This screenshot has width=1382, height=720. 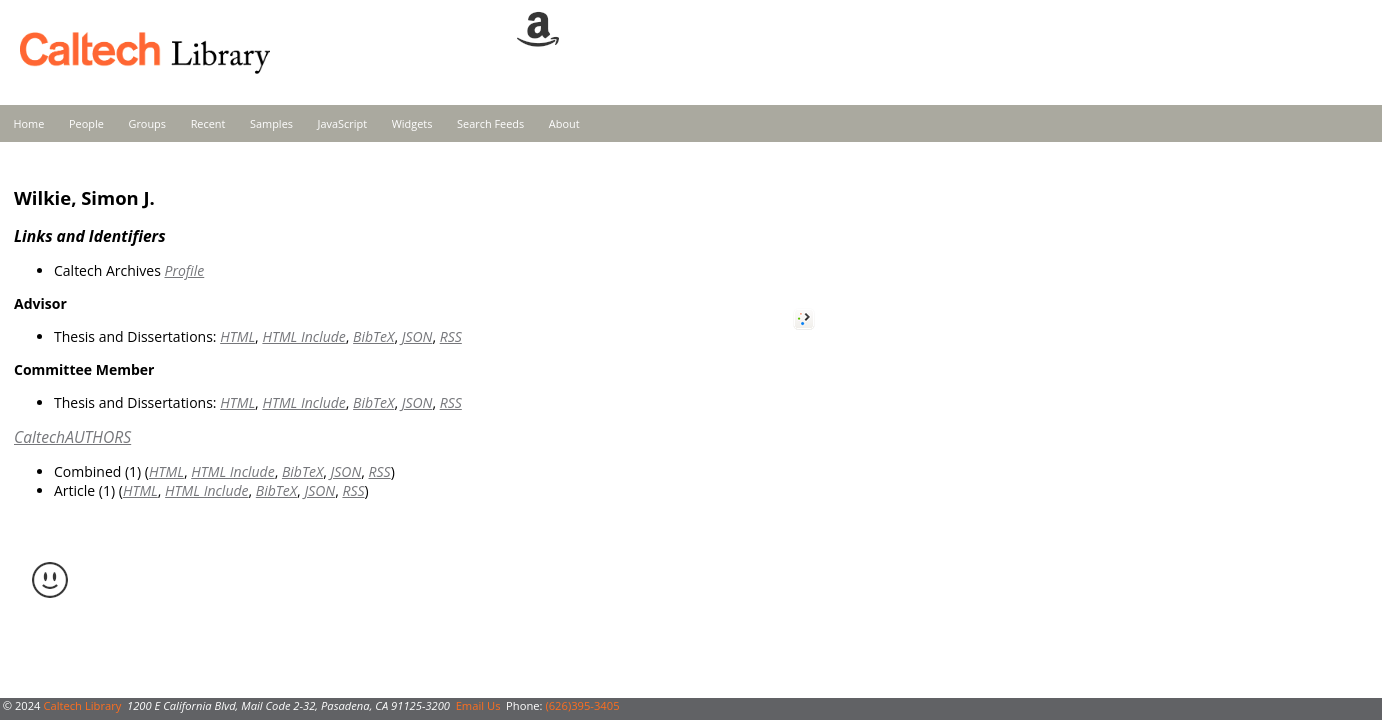 What do you see at coordinates (538, 30) in the screenshot?
I see `open the amazon store app` at bounding box center [538, 30].